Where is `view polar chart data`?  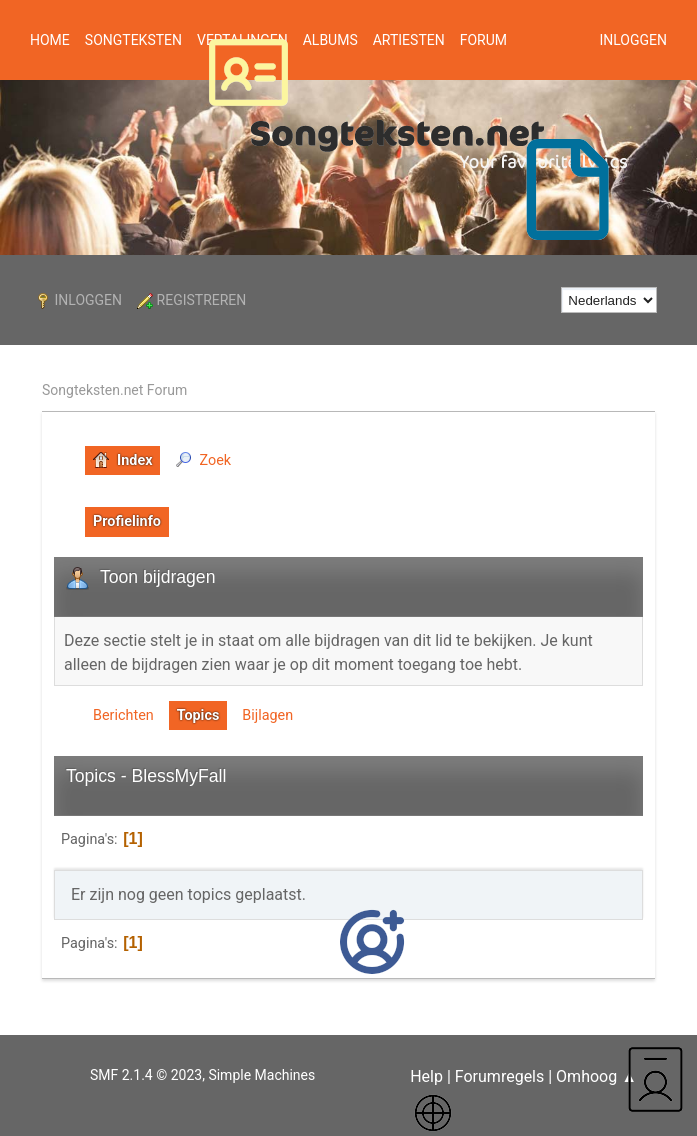 view polar chart data is located at coordinates (433, 1113).